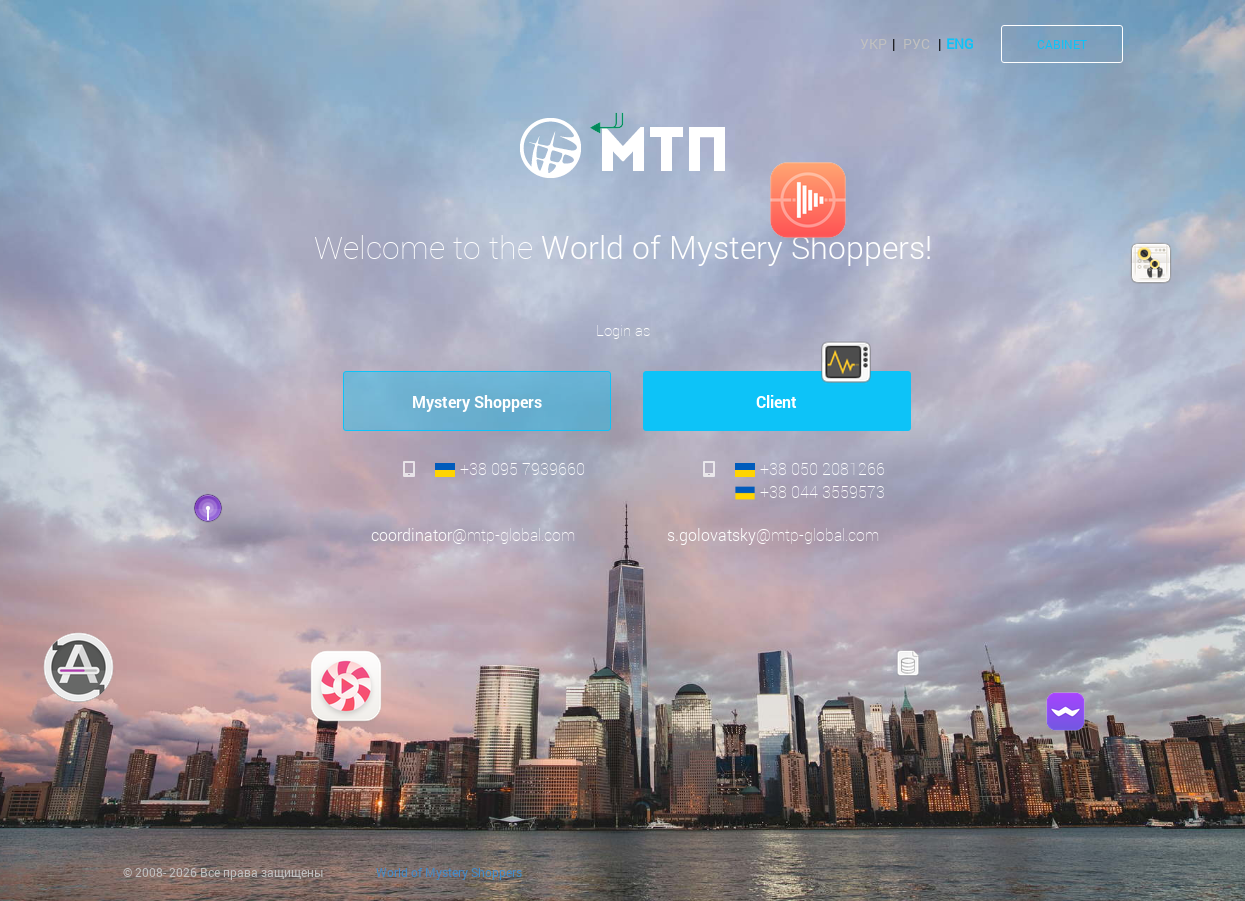 Image resolution: width=1245 pixels, height=901 pixels. What do you see at coordinates (78, 667) in the screenshot?
I see `check for available software updates` at bounding box center [78, 667].